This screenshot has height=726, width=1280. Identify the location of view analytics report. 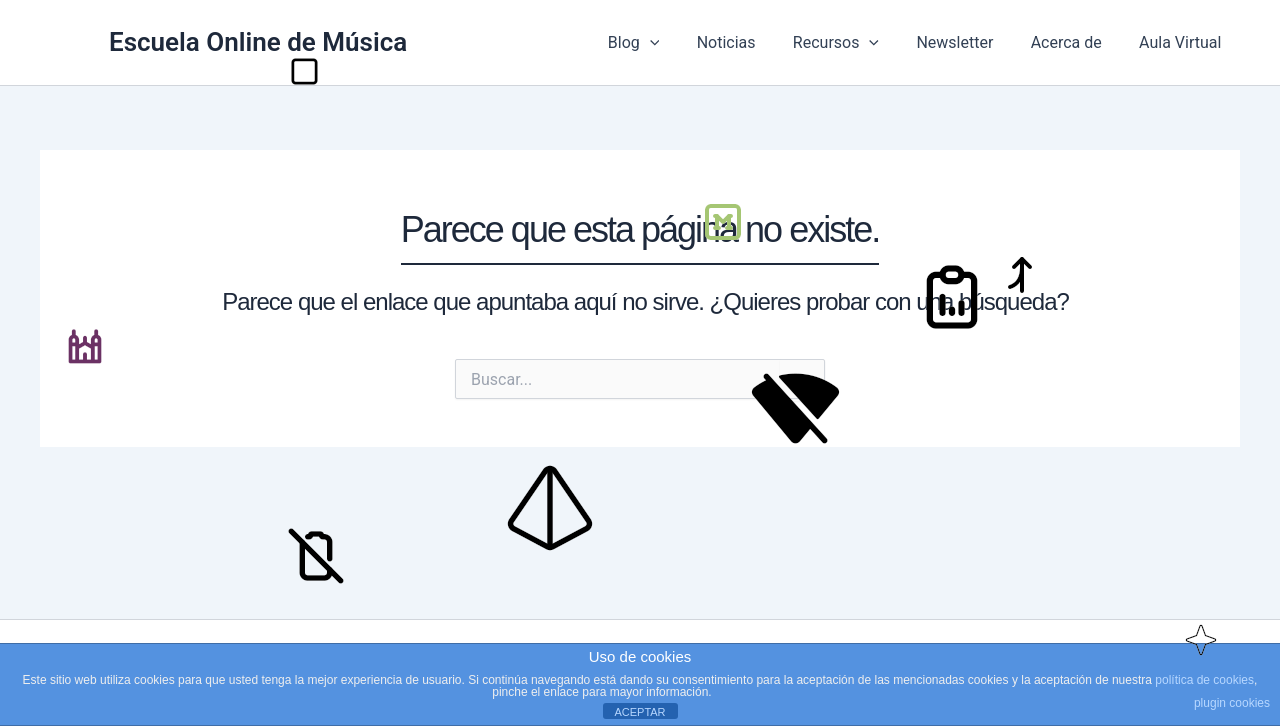
(952, 297).